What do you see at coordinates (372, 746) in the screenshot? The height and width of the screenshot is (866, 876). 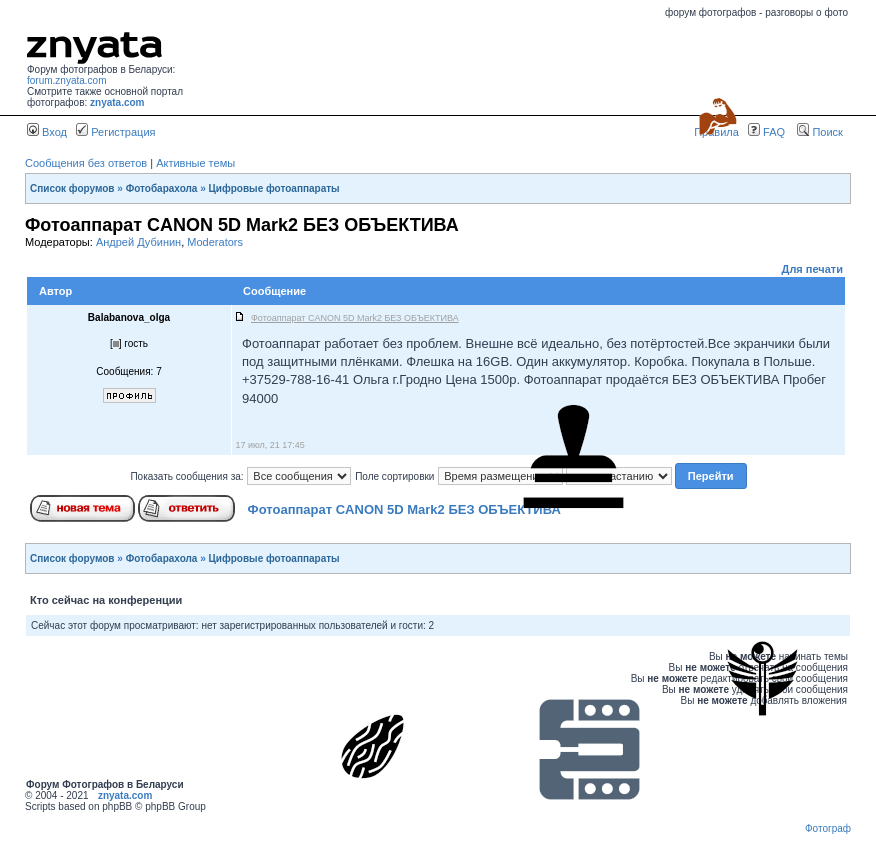 I see `indicates almond or tree nut allergen warning` at bounding box center [372, 746].